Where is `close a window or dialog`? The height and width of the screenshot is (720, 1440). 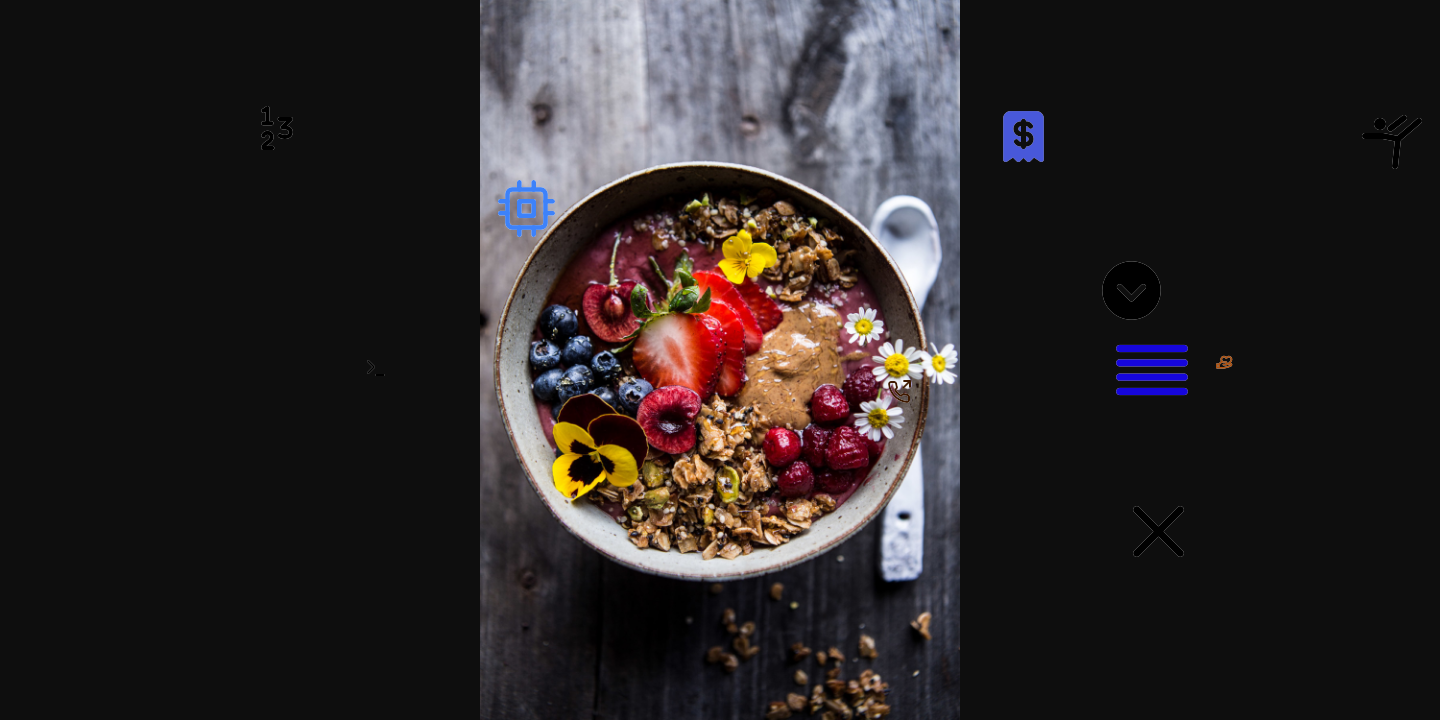 close a window or dialog is located at coordinates (1158, 531).